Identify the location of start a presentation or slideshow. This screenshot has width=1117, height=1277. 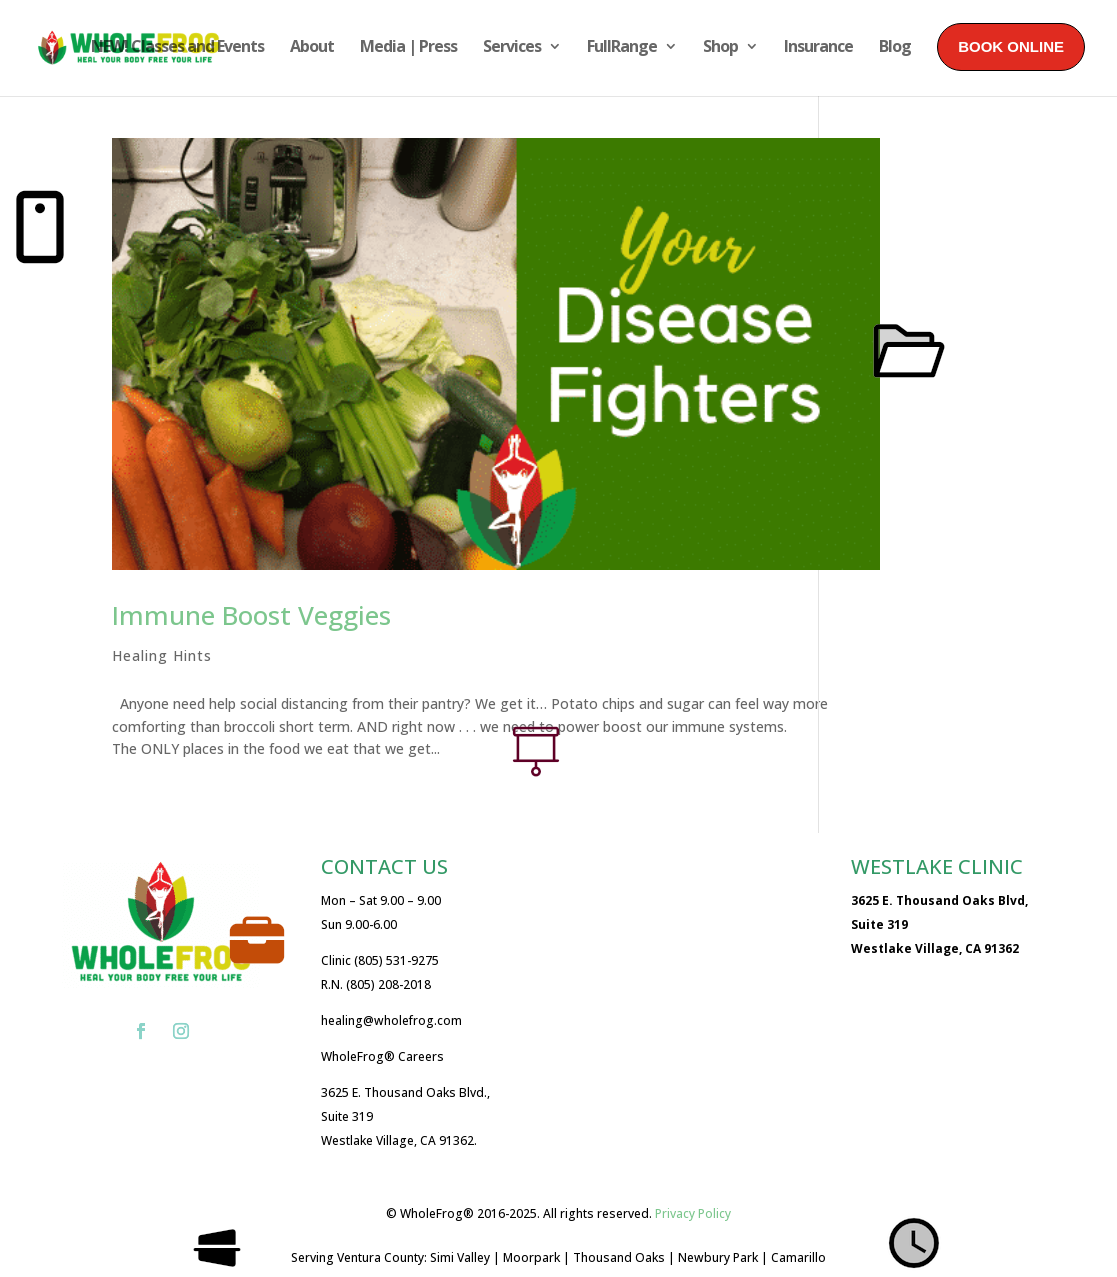
(536, 748).